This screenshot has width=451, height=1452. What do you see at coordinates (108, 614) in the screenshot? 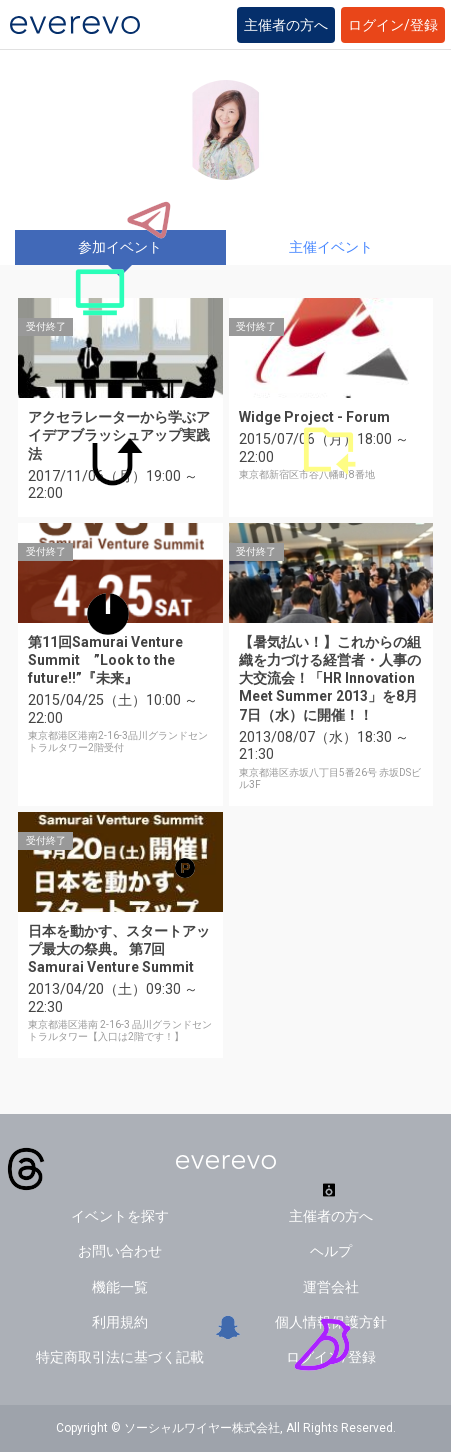
I see `power off or shut down the device` at bounding box center [108, 614].